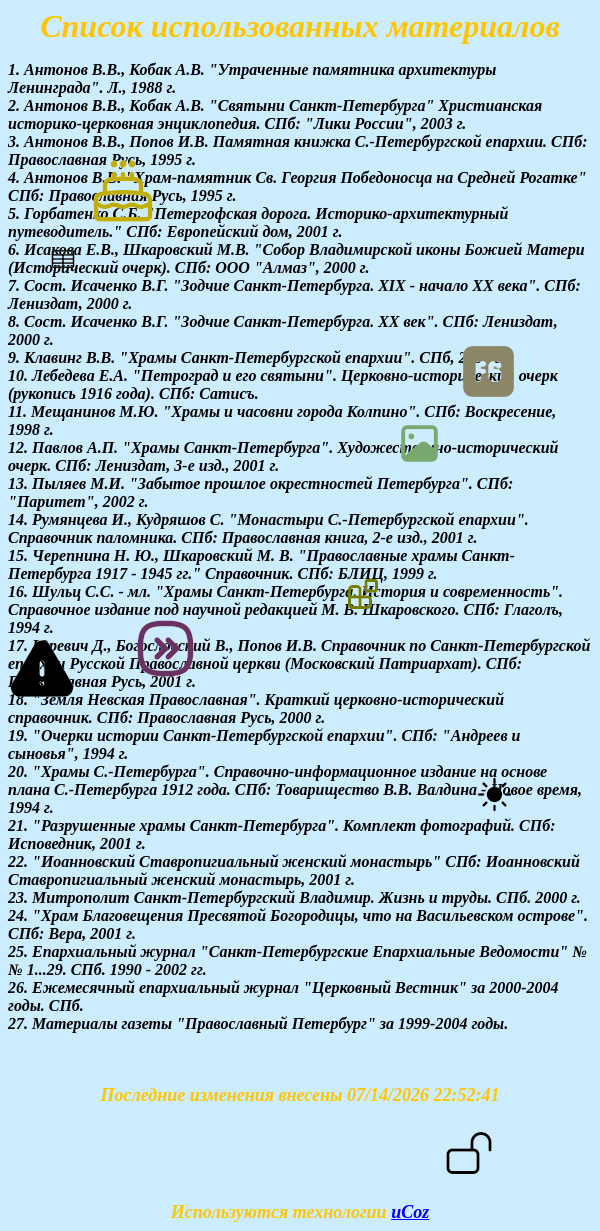 The width and height of the screenshot is (600, 1231). What do you see at coordinates (488, 371) in the screenshot?
I see `press F6 function key` at bounding box center [488, 371].